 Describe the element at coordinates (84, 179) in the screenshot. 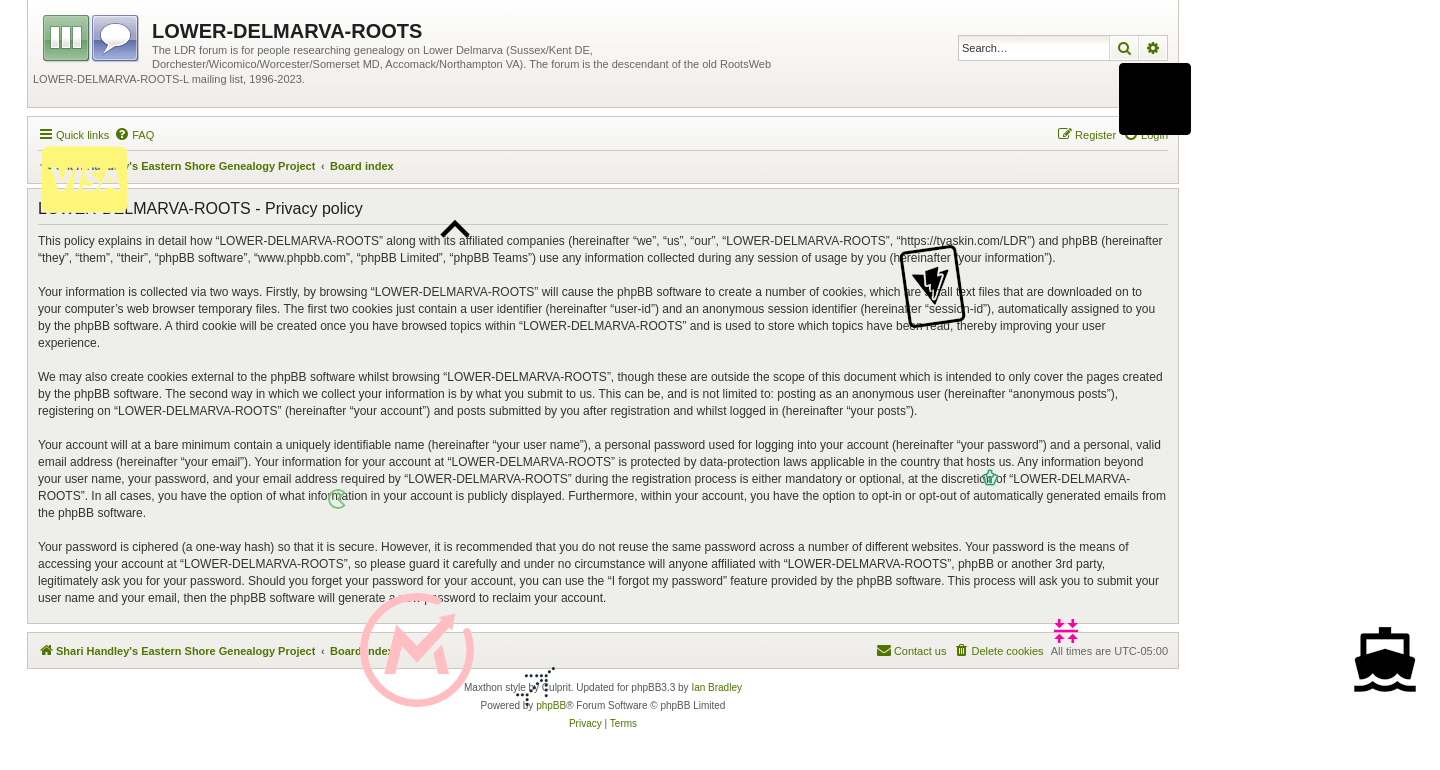

I see `pay with Visa credit or debit card` at that location.